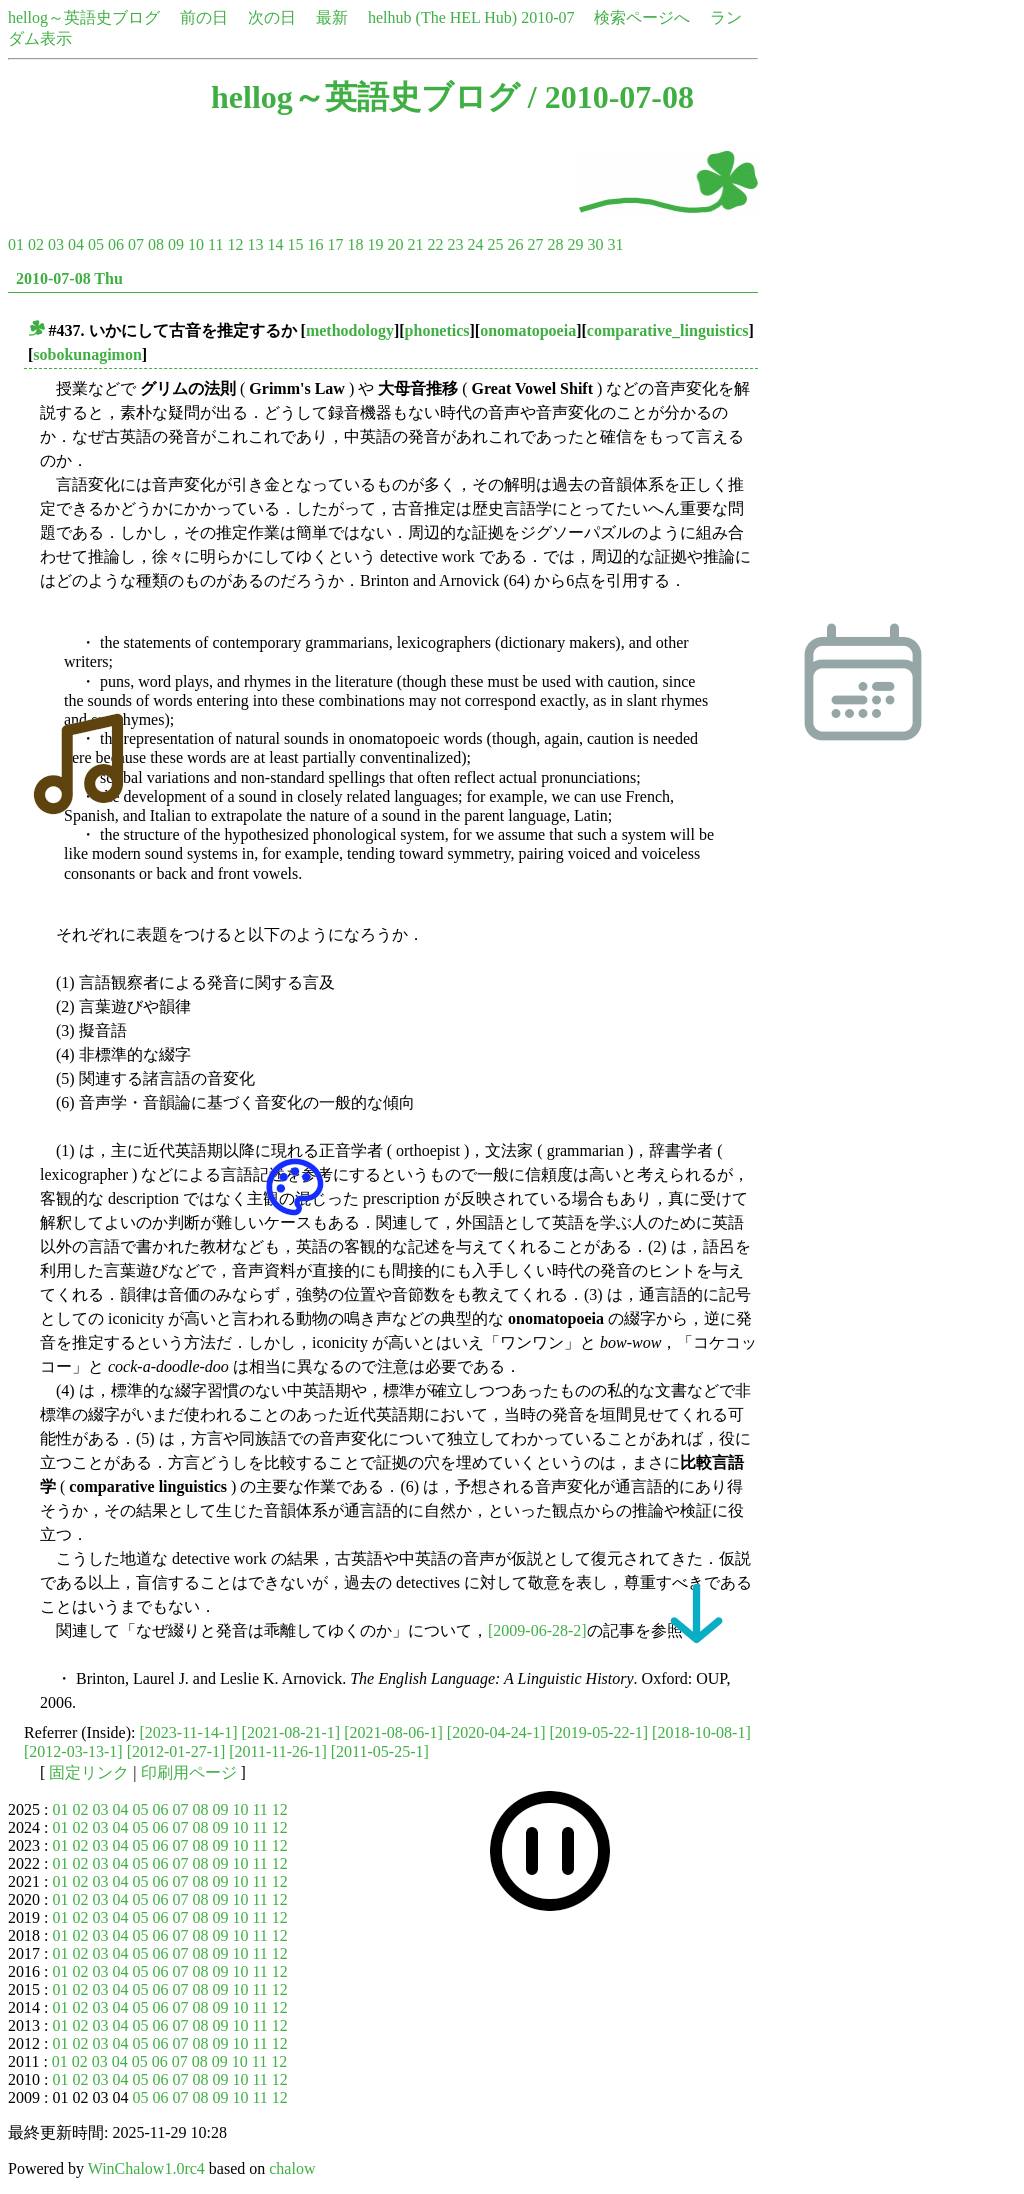  Describe the element at coordinates (295, 1187) in the screenshot. I see `customize theme or color settings` at that location.